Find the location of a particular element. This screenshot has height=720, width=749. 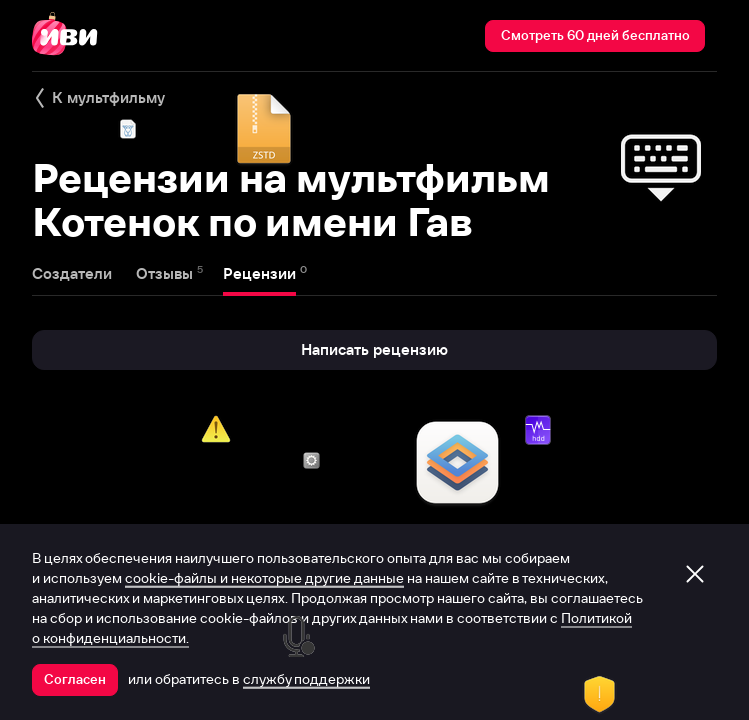

indicates a warning or caution message is located at coordinates (216, 429).